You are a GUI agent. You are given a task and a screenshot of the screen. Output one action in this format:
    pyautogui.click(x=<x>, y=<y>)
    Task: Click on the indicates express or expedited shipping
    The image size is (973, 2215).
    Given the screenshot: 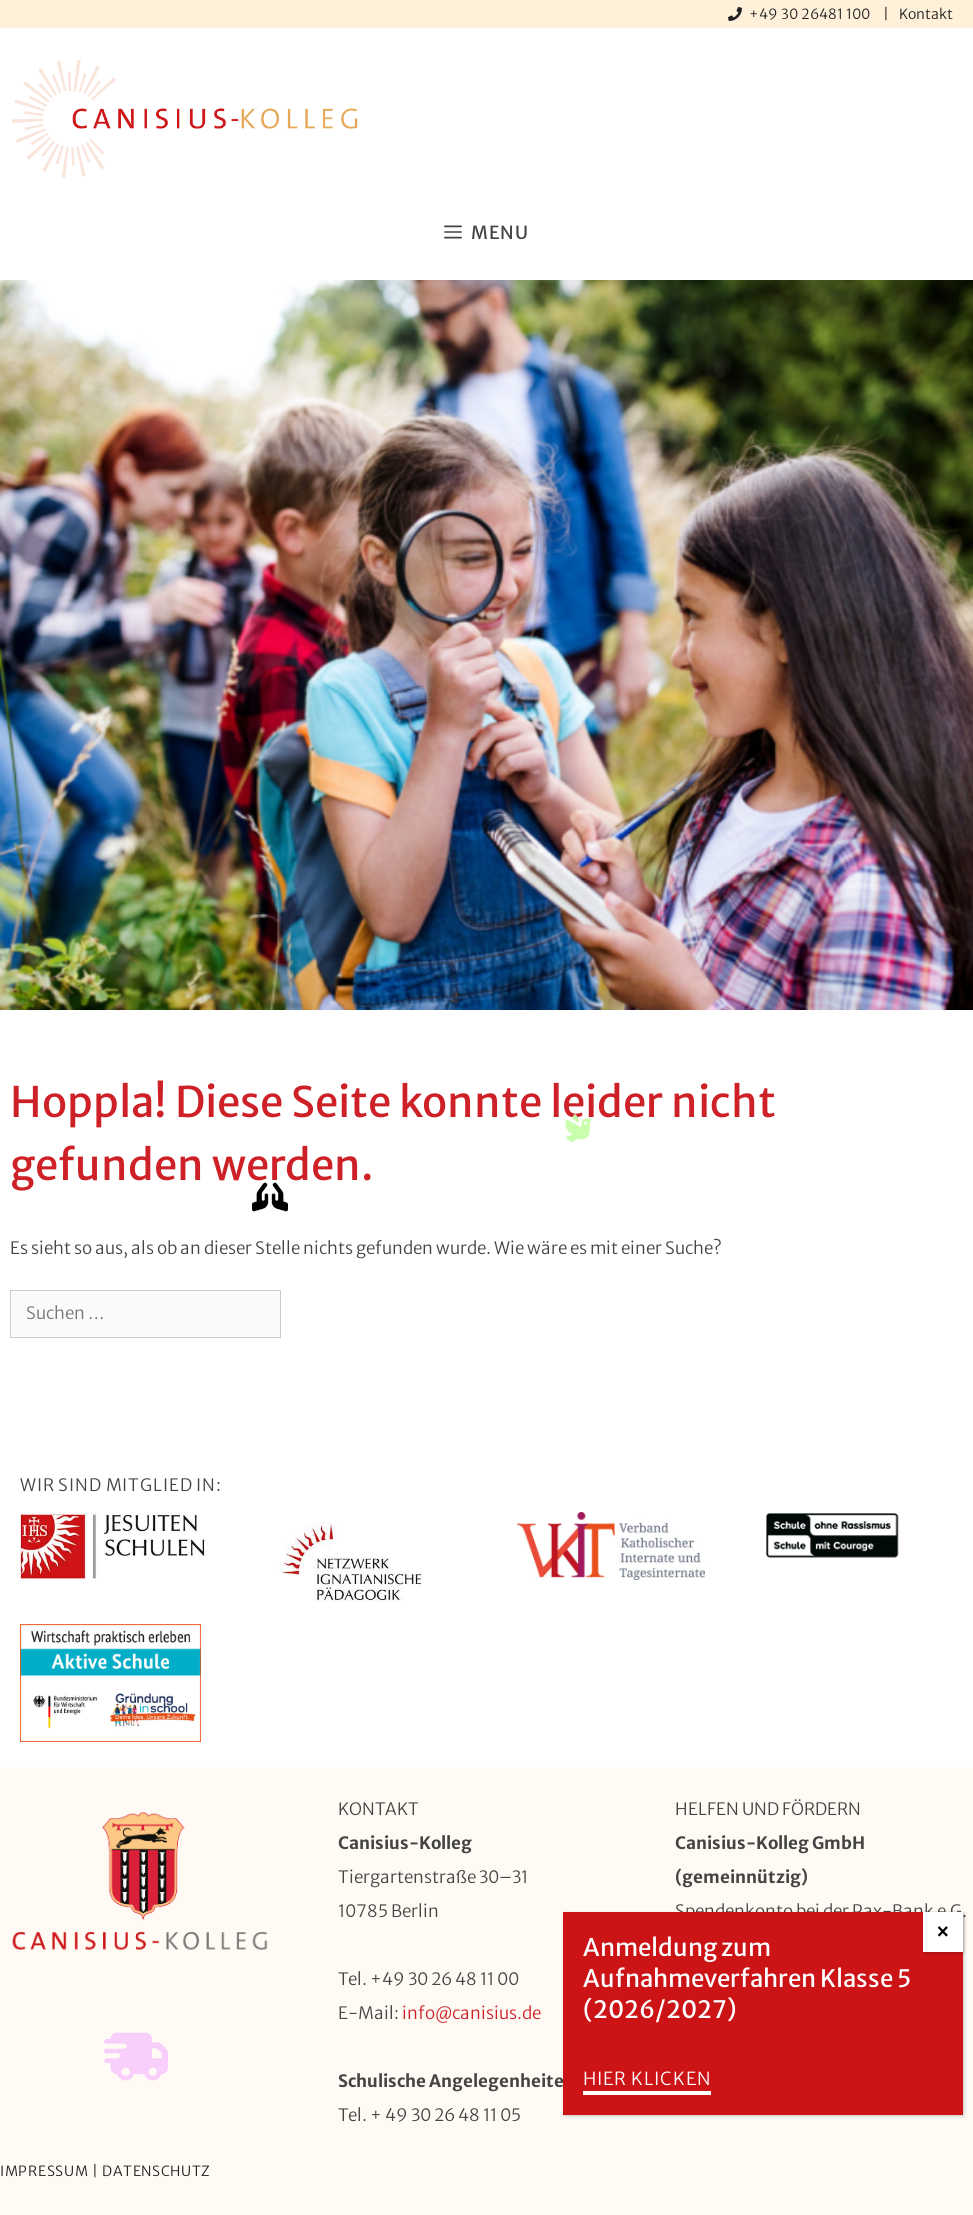 What is the action you would take?
    pyautogui.click(x=136, y=2055)
    